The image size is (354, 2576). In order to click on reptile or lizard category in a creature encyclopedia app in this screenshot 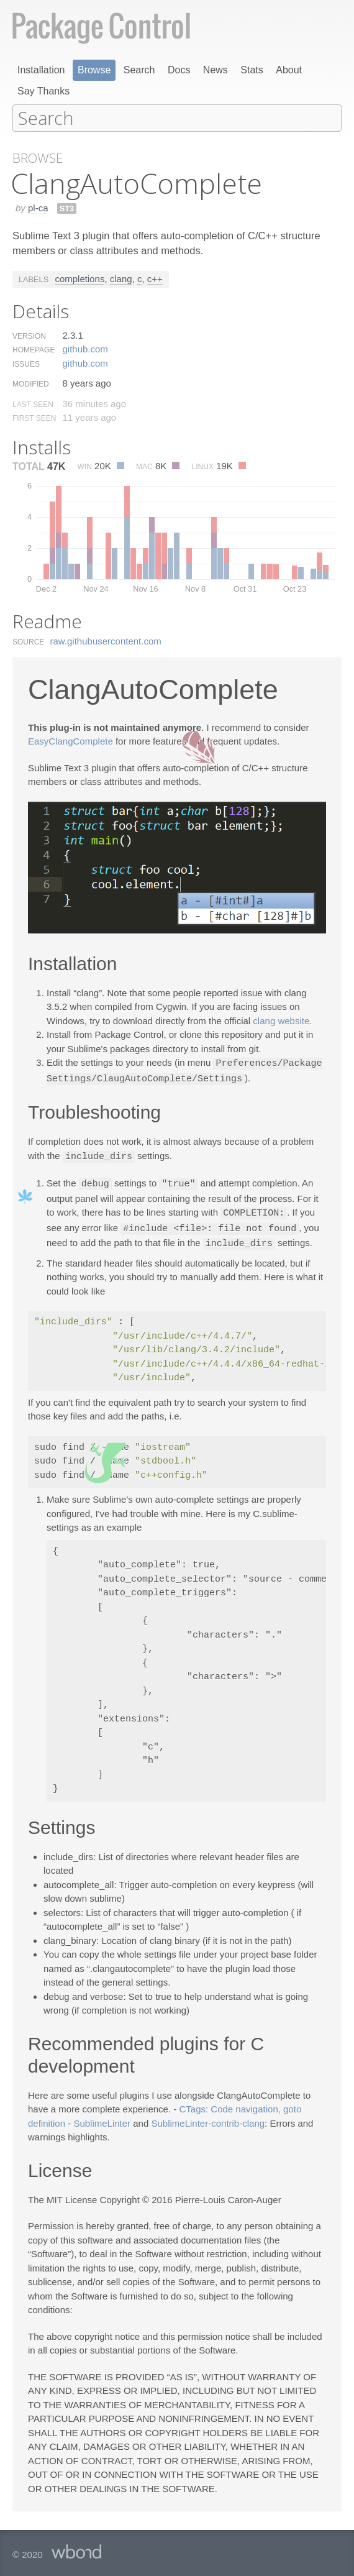, I will do `click(105, 1463)`.